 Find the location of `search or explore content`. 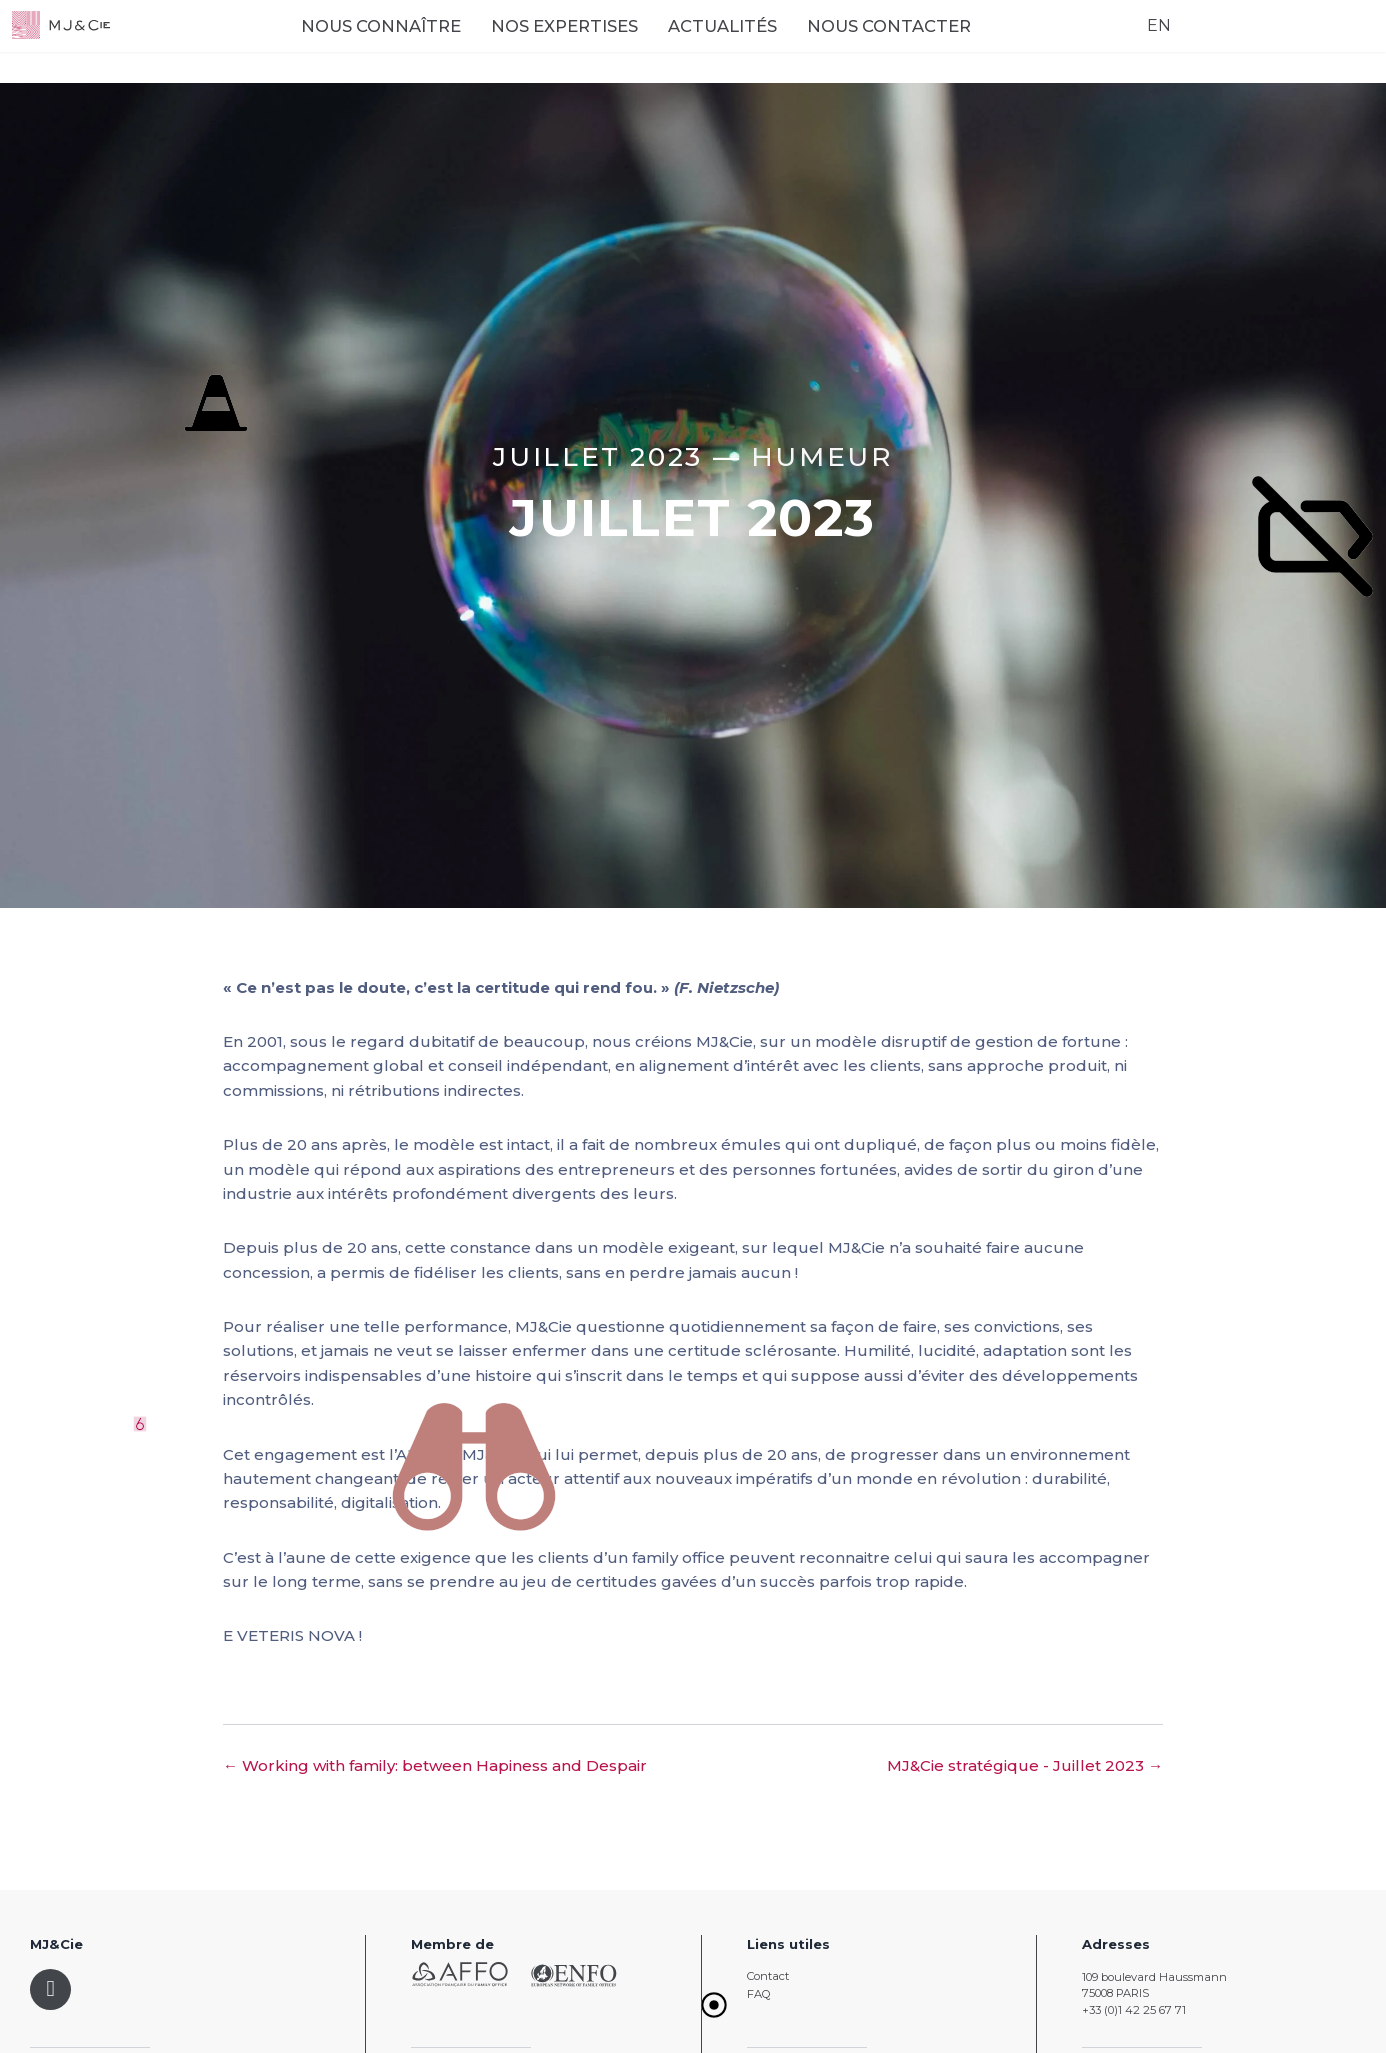

search or explore content is located at coordinates (474, 1467).